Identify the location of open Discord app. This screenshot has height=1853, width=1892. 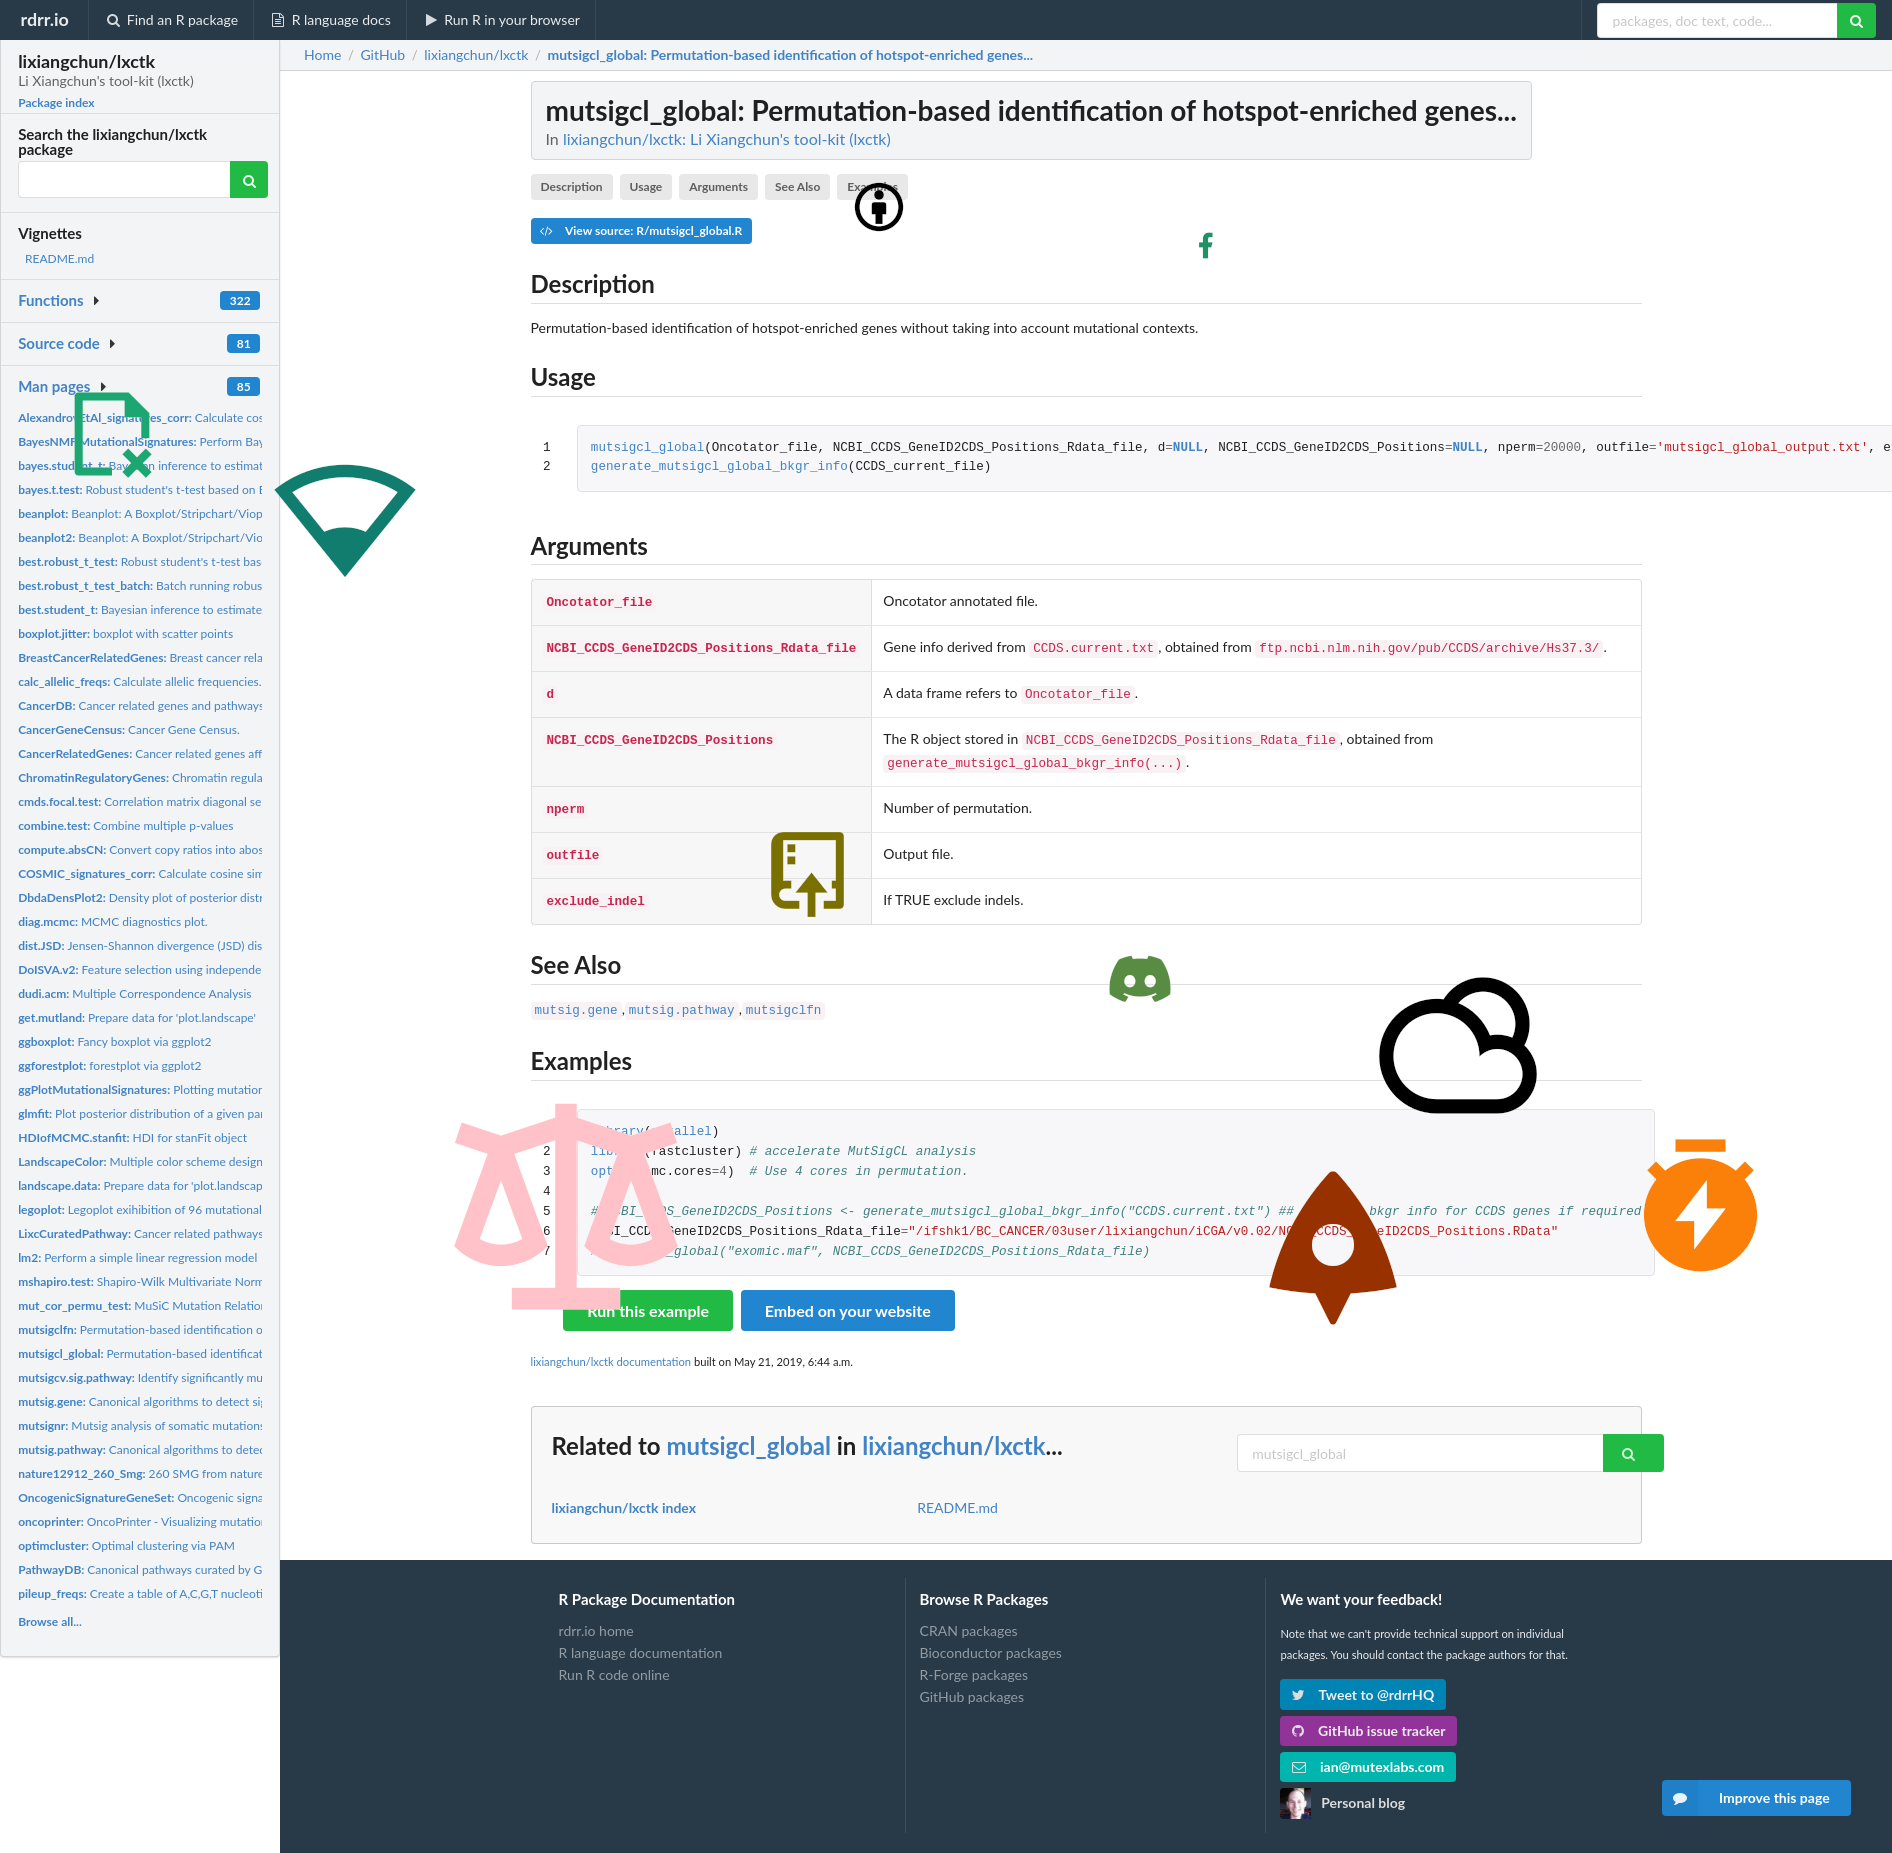
(1140, 979).